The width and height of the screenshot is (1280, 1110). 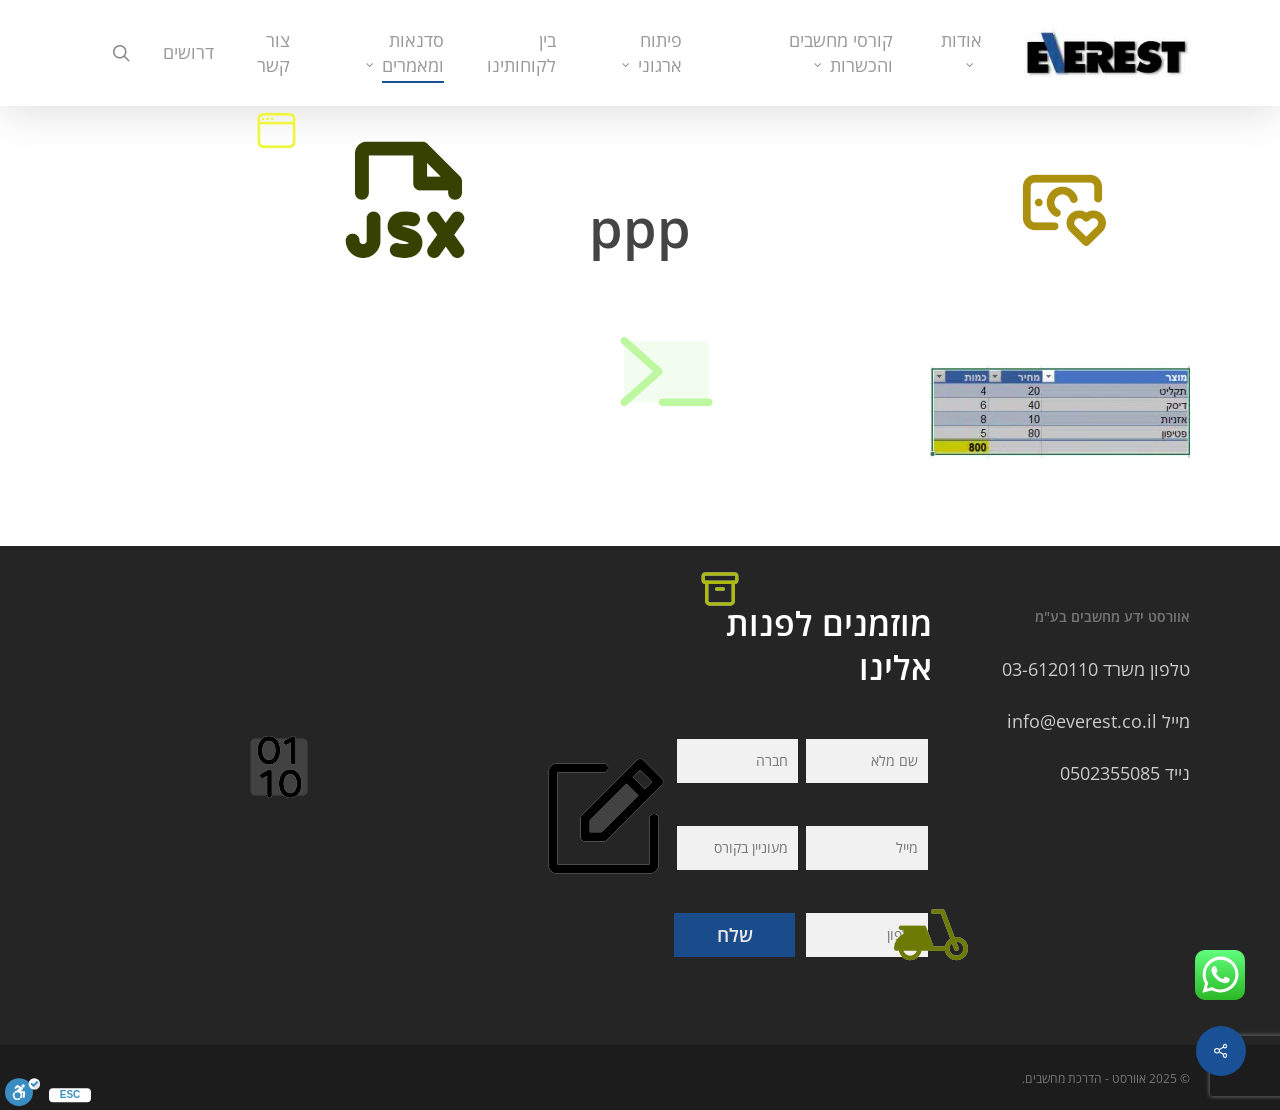 What do you see at coordinates (931, 937) in the screenshot?
I see `select moped or scooter delivery` at bounding box center [931, 937].